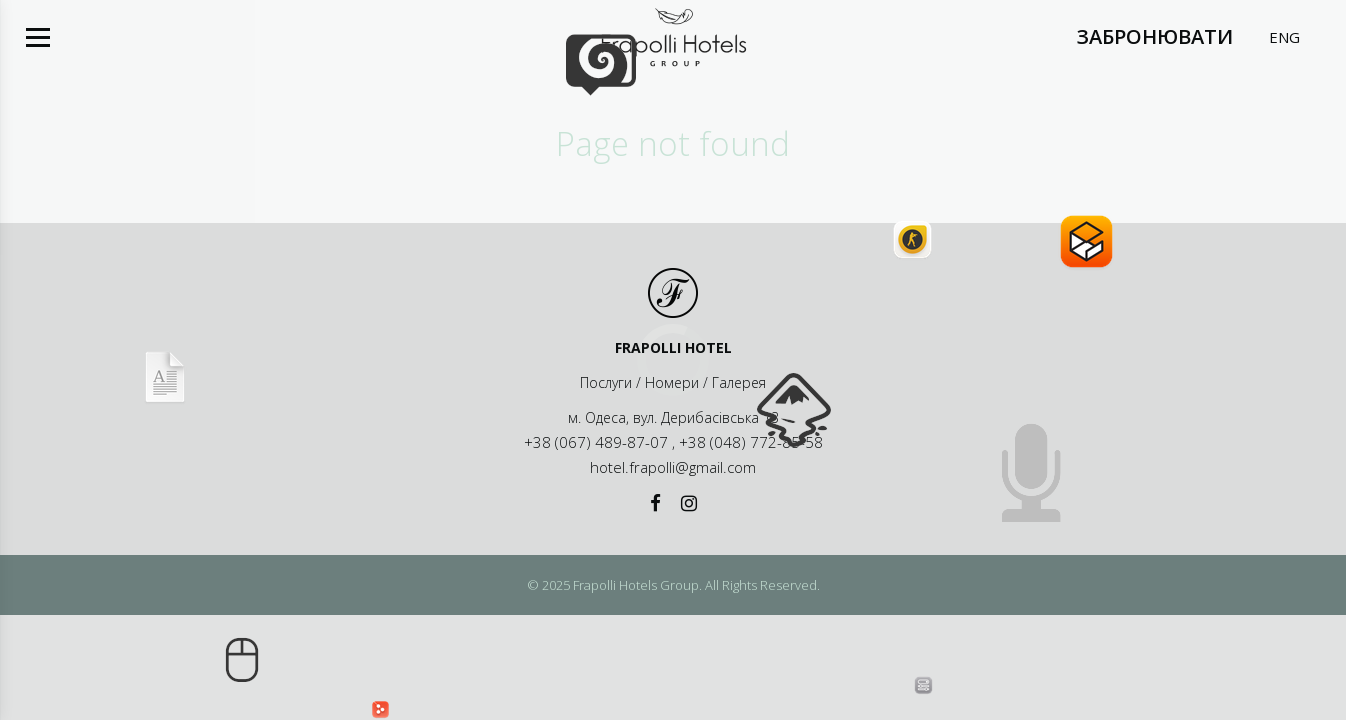 The image size is (1346, 720). Describe the element at coordinates (1086, 241) in the screenshot. I see `open gazebo robotics simulation app` at that location.